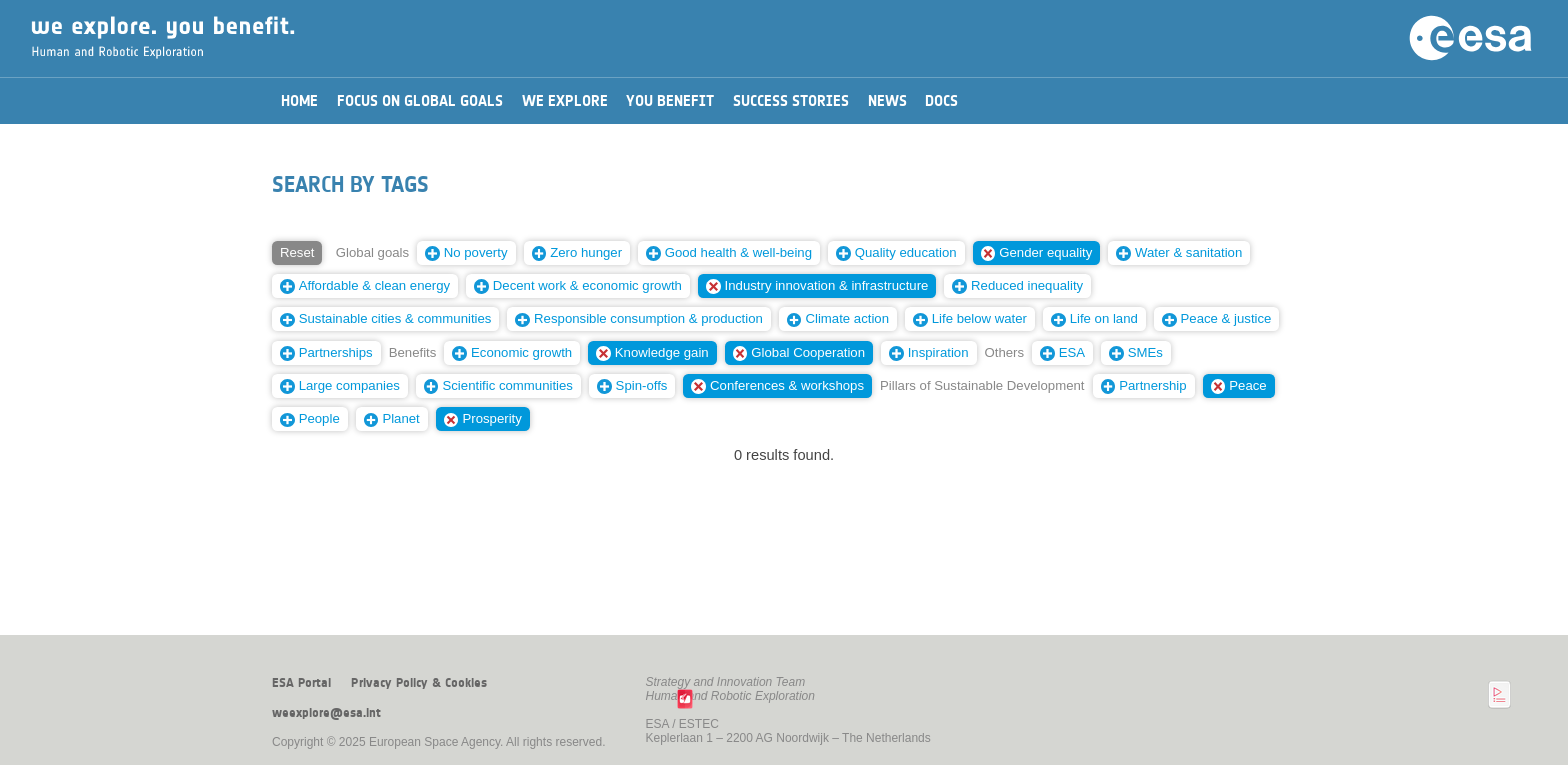 The height and width of the screenshot is (765, 1568). What do you see at coordinates (1499, 694) in the screenshot?
I see `open a playlist file` at bounding box center [1499, 694].